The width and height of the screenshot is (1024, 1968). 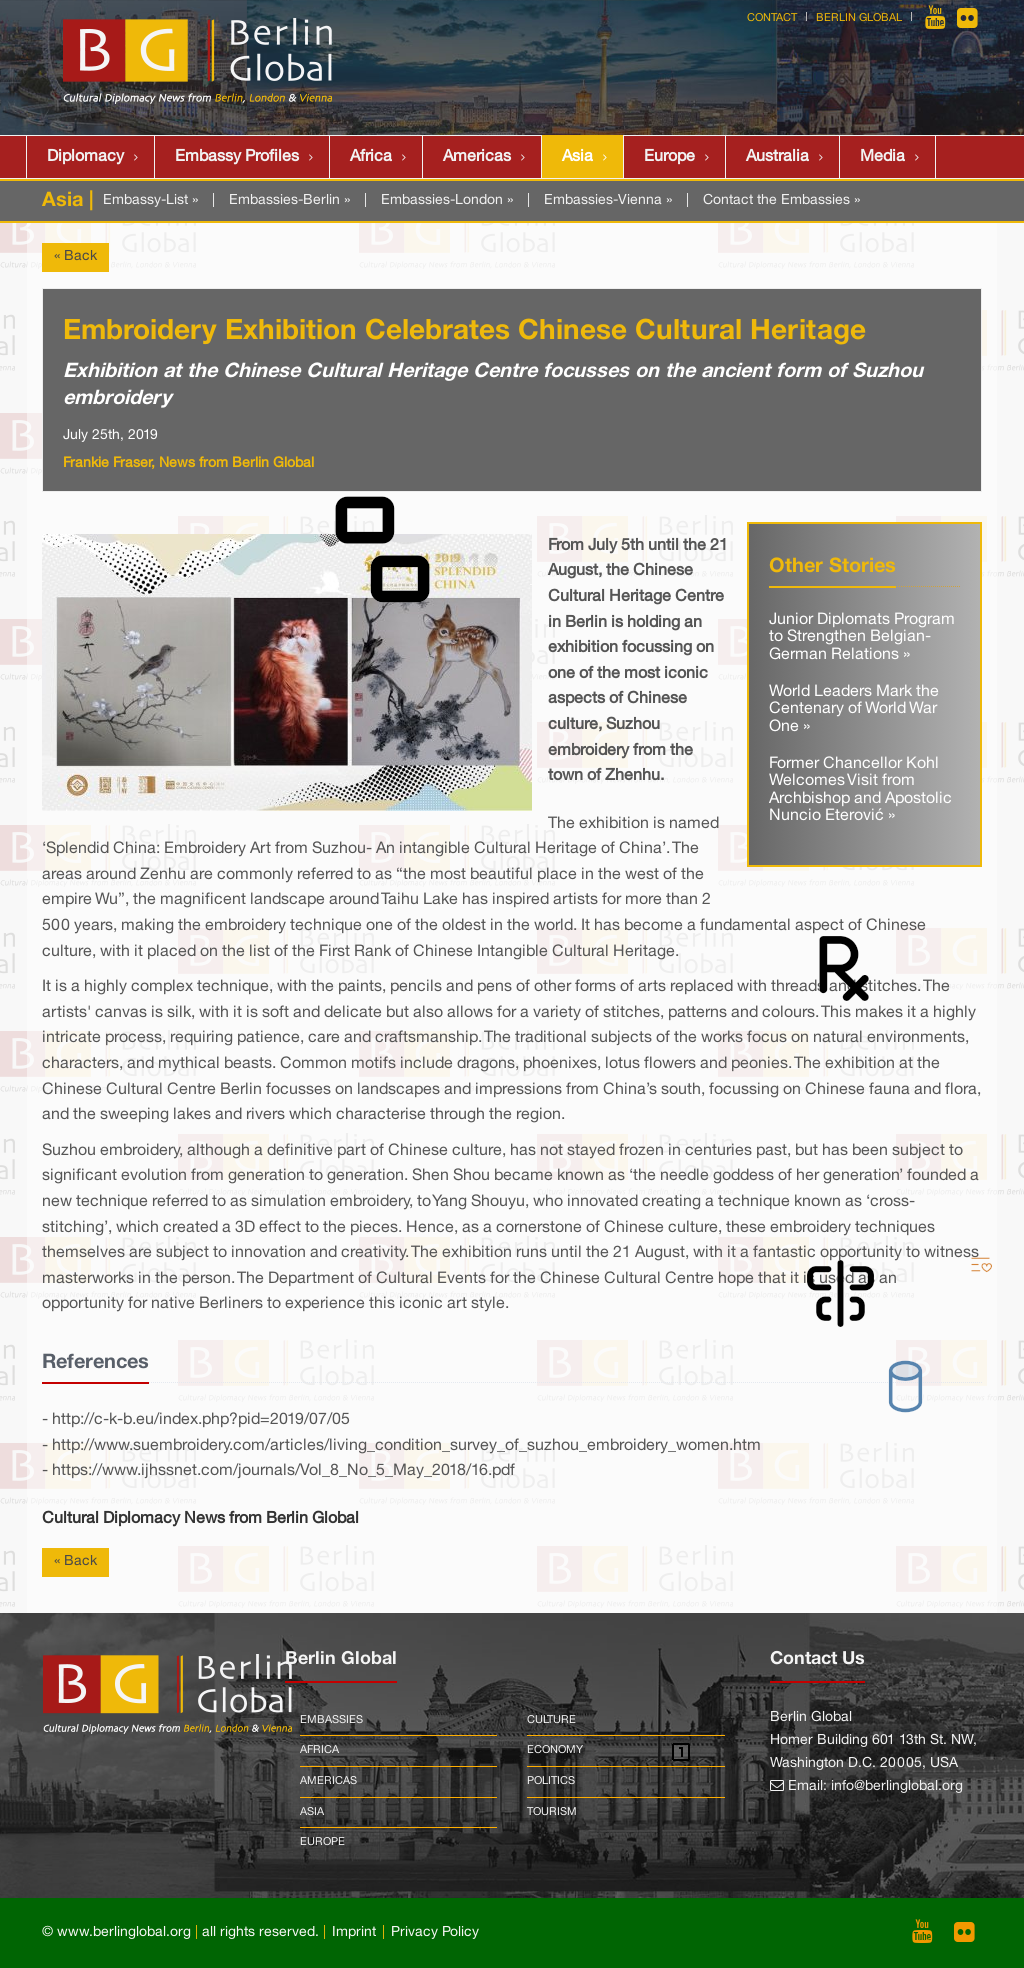 What do you see at coordinates (681, 1752) in the screenshot?
I see `indicates the first item or step in a sequence` at bounding box center [681, 1752].